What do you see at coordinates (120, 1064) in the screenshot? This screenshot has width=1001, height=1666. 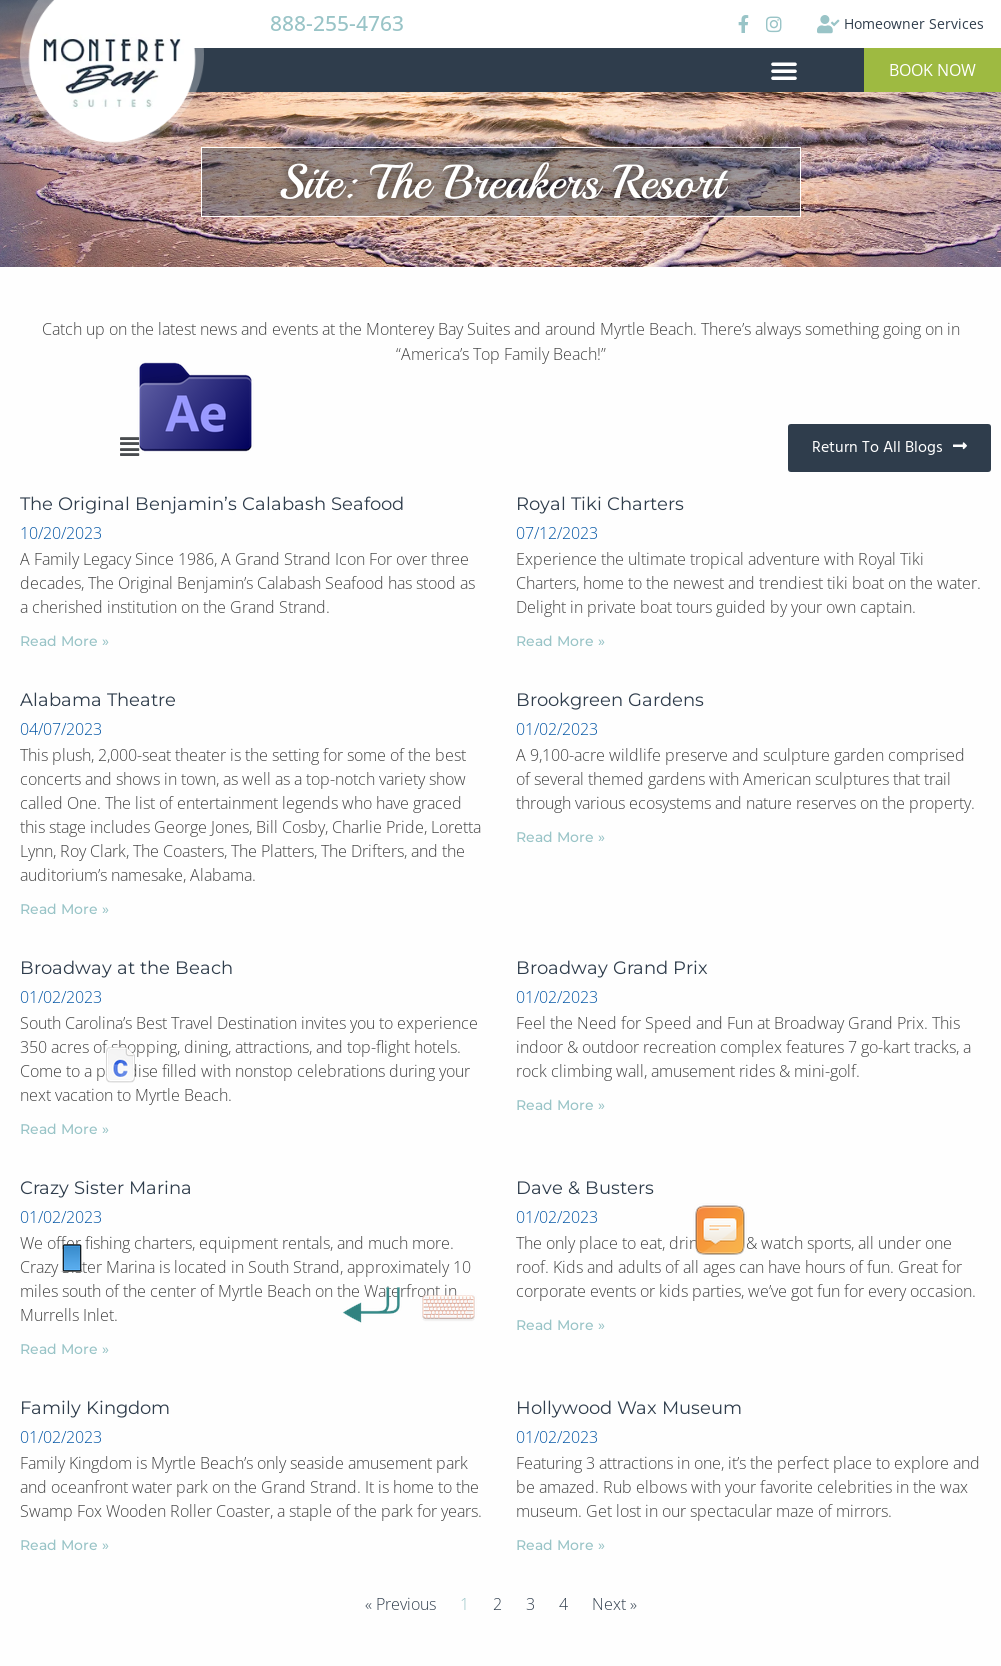 I see `a C programming language source file` at bounding box center [120, 1064].